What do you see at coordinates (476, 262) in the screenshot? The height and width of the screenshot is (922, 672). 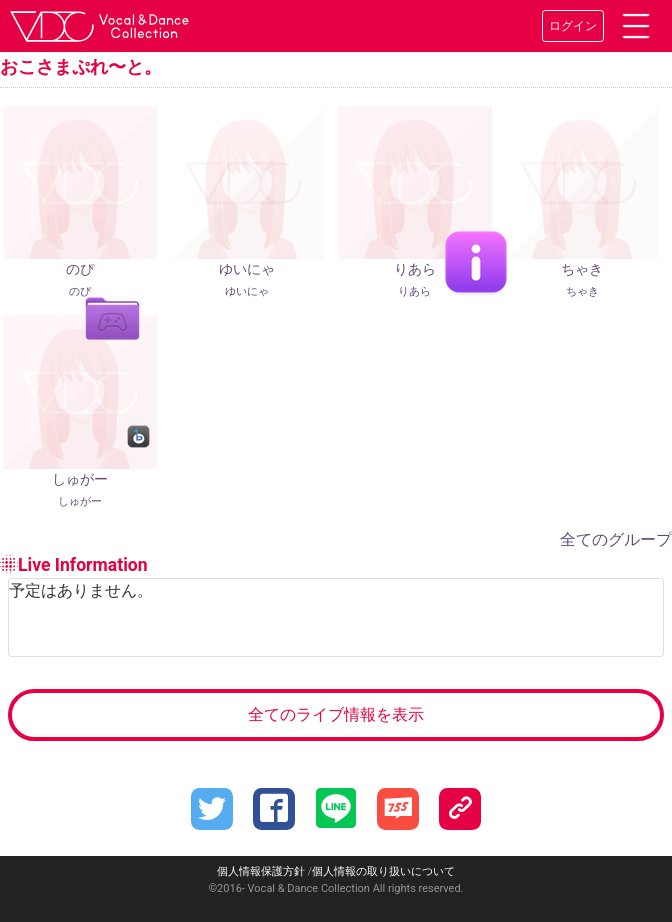 I see `access system status notifications` at bounding box center [476, 262].